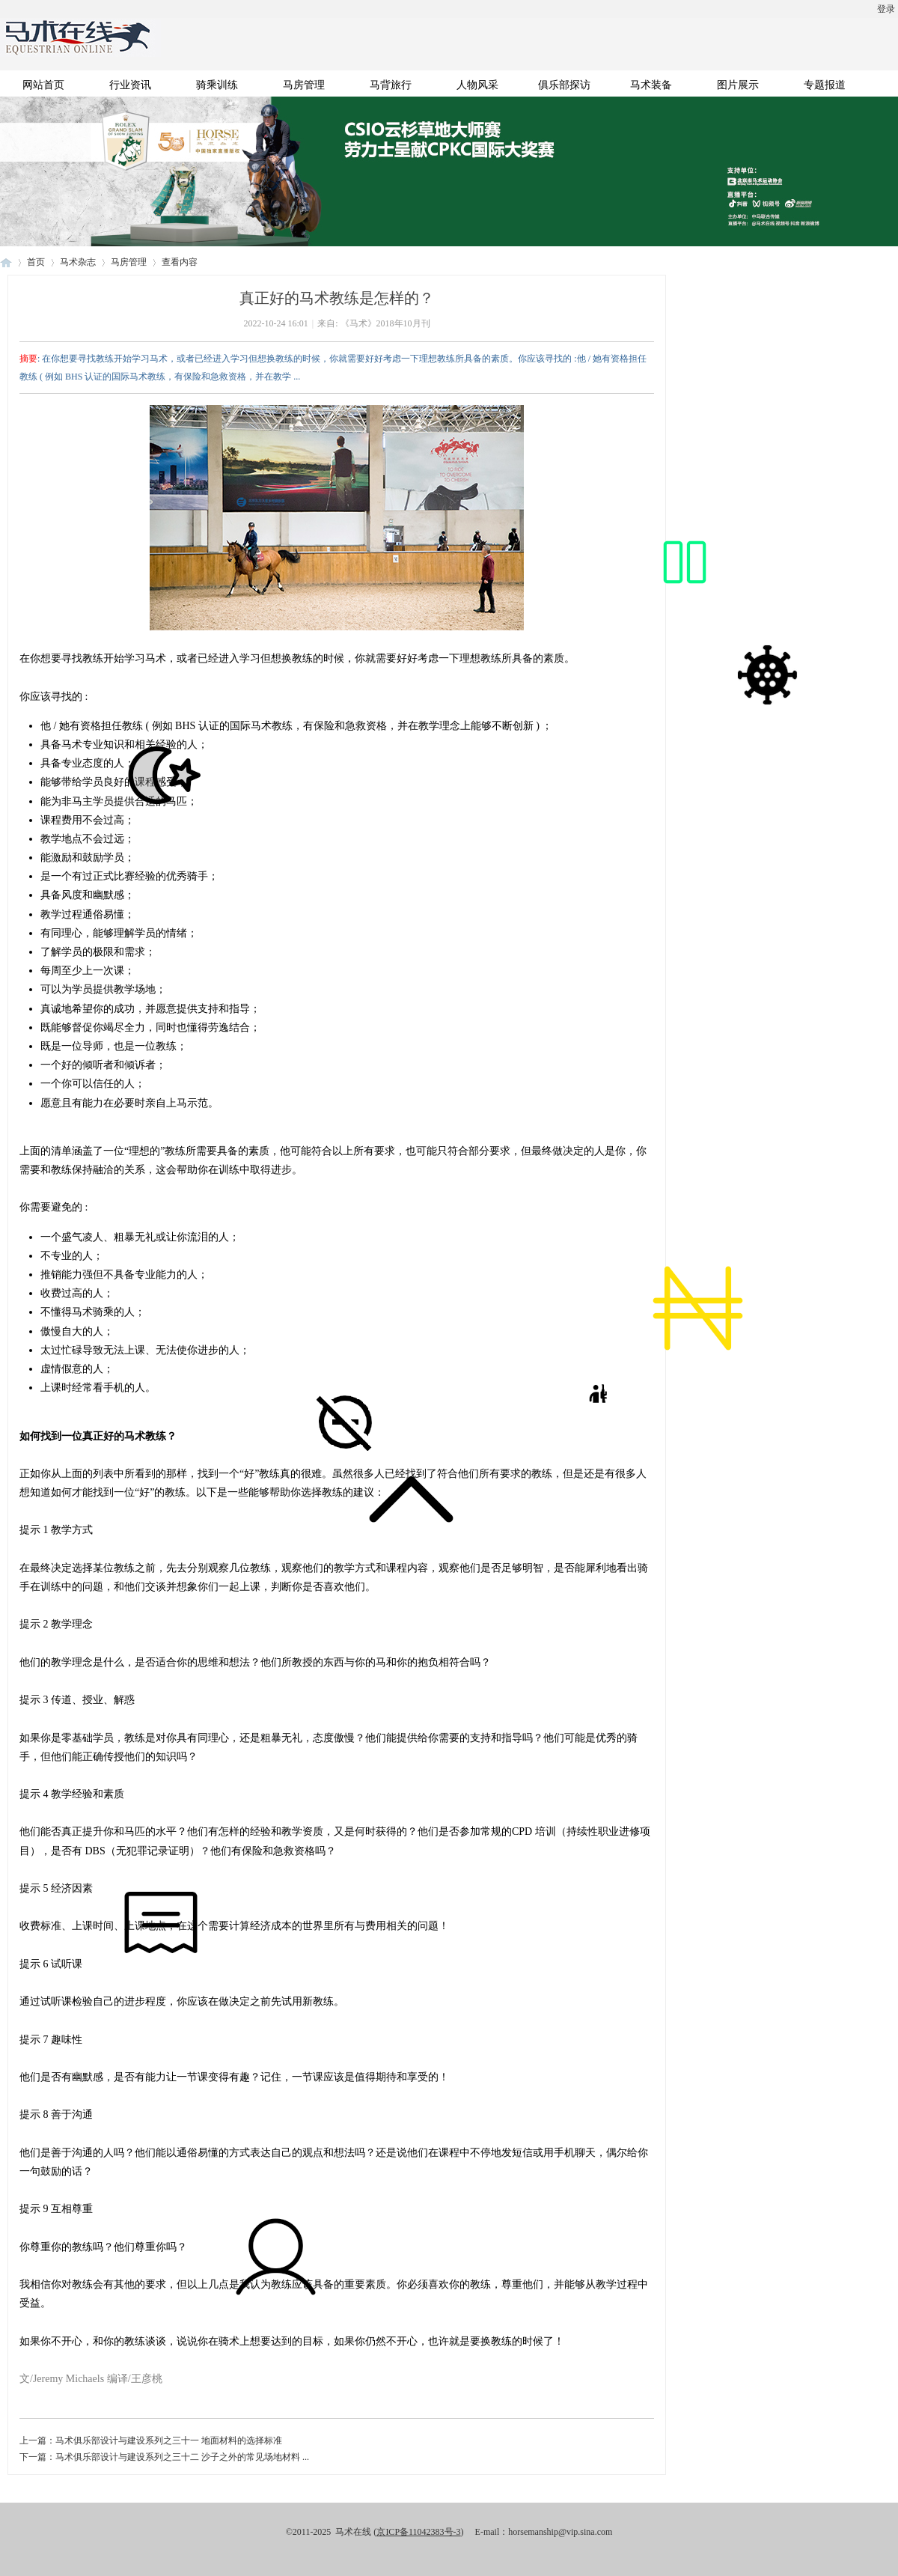 This screenshot has height=2576, width=898. I want to click on indicates islamic religious content or settings, so click(162, 775).